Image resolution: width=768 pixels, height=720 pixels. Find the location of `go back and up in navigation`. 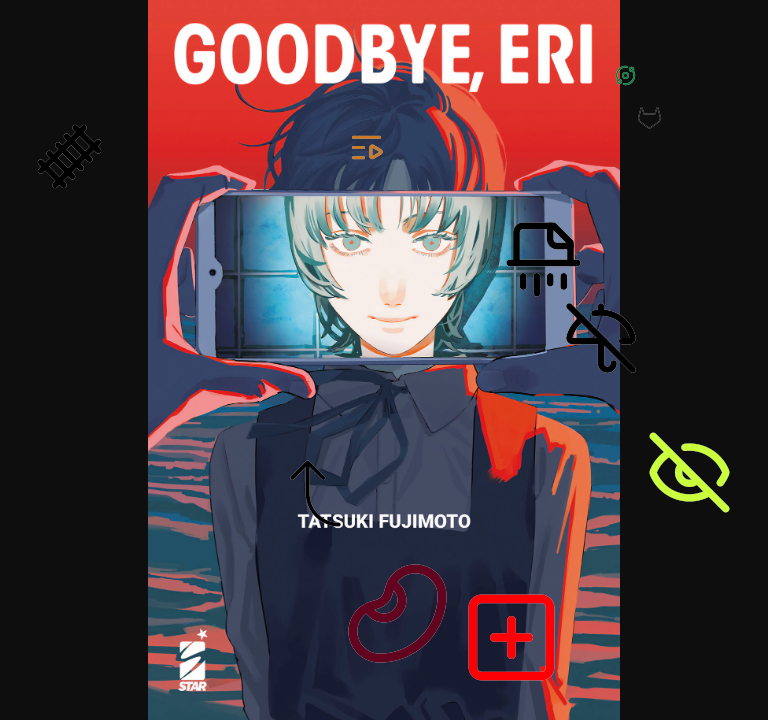

go back and up in navigation is located at coordinates (315, 493).